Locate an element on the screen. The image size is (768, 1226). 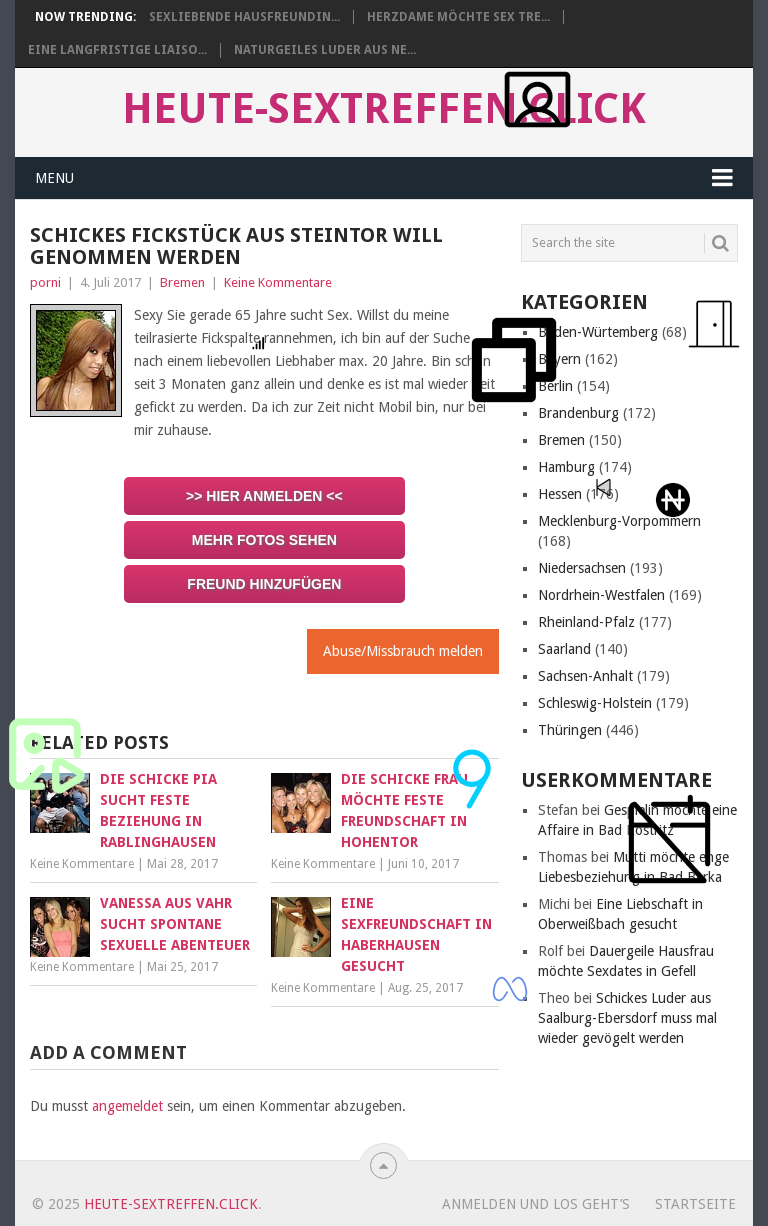
view user profile card is located at coordinates (537, 99).